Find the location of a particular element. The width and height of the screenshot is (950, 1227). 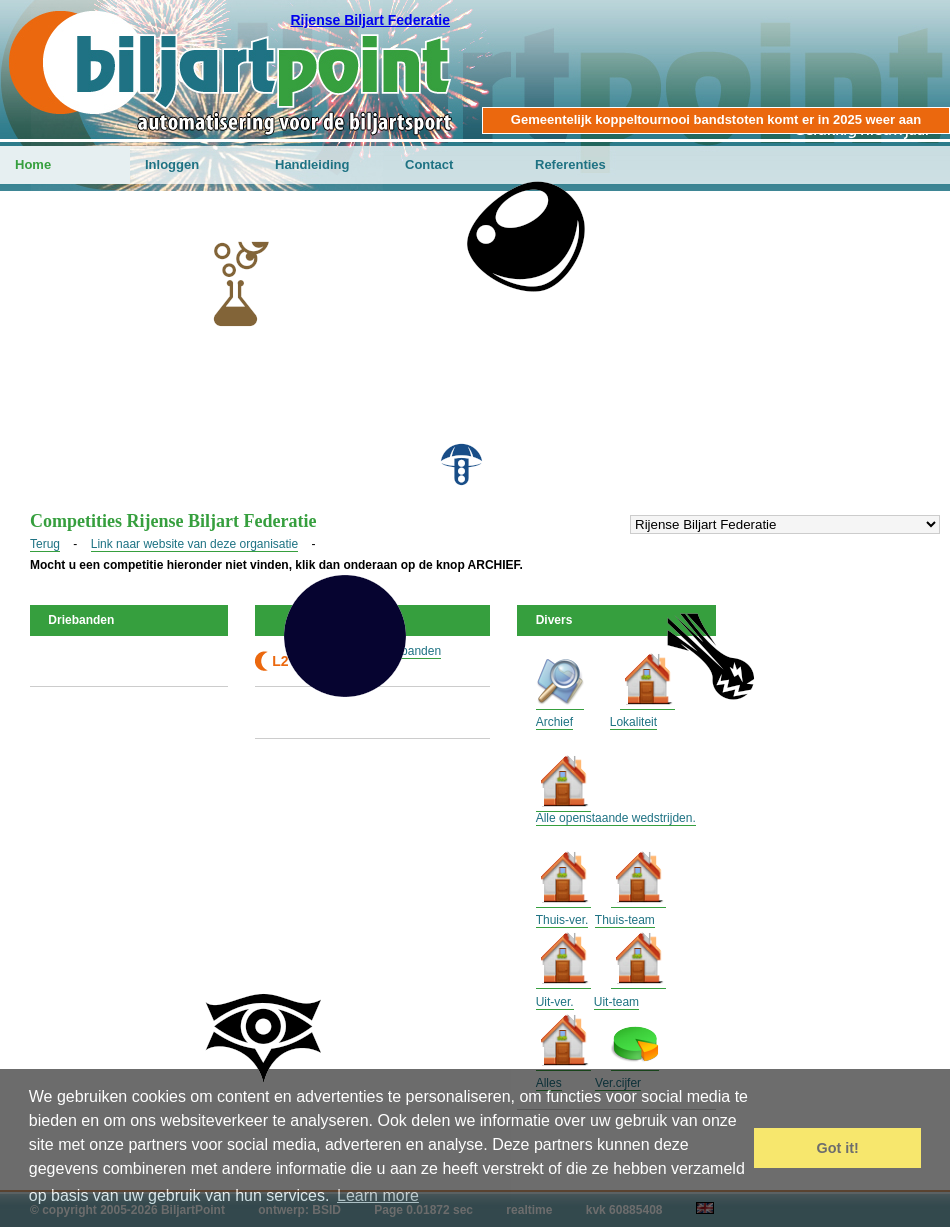

access chemistry or science experiments is located at coordinates (235, 283).